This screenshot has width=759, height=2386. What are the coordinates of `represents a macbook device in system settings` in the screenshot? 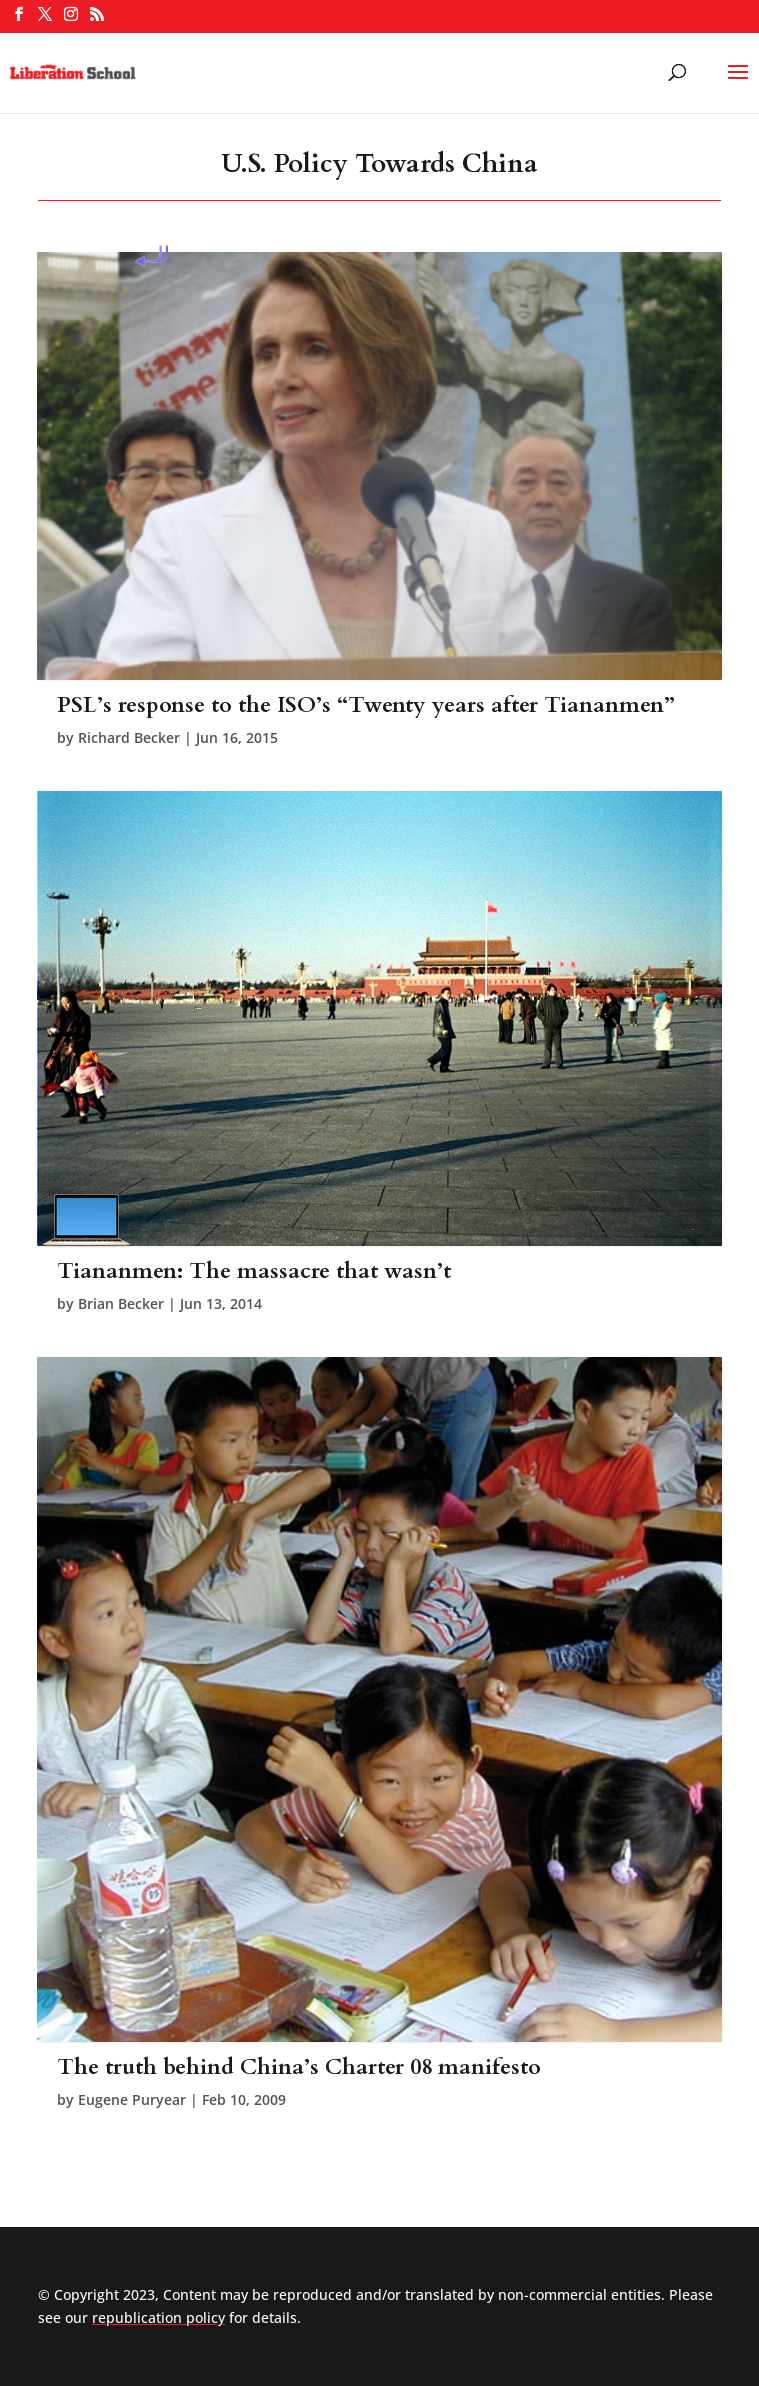 It's located at (86, 1212).